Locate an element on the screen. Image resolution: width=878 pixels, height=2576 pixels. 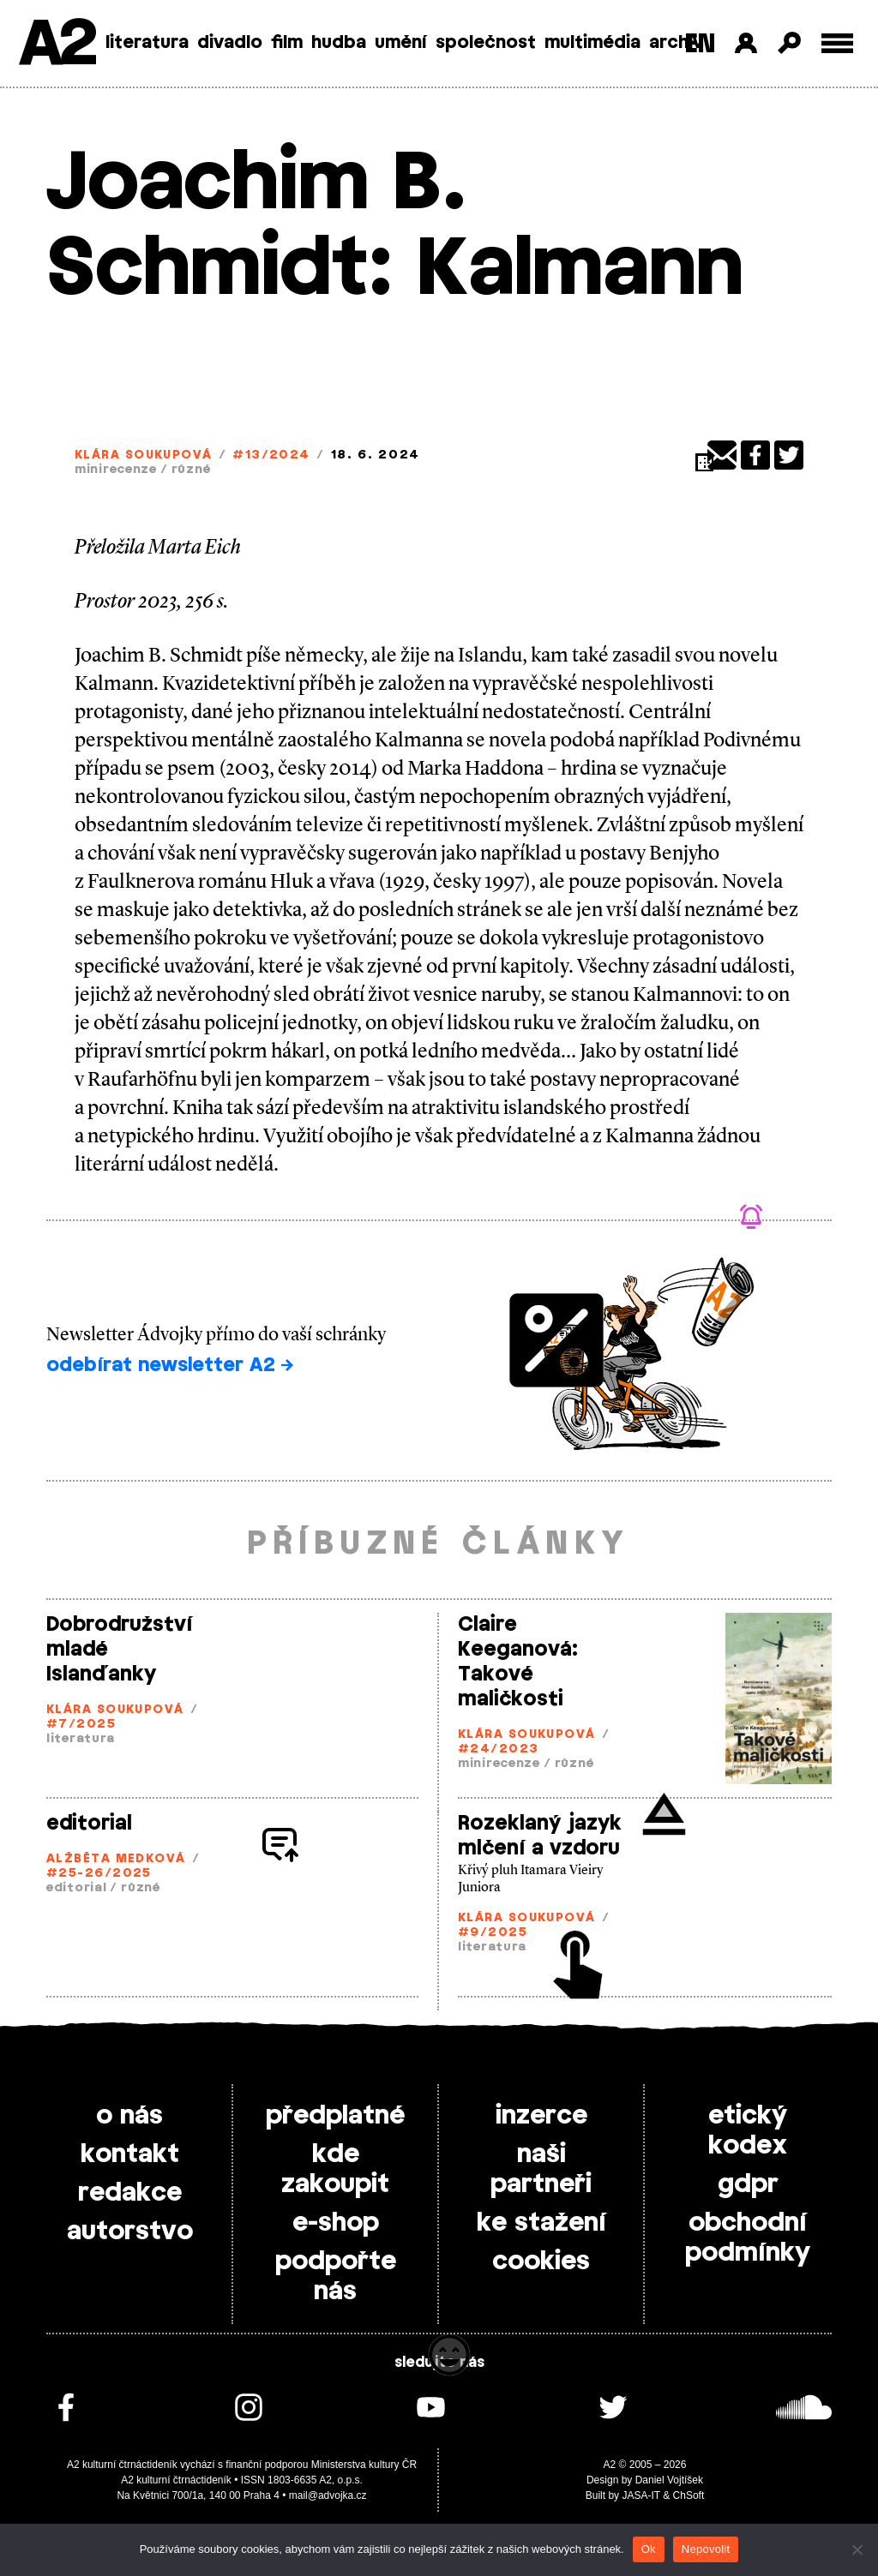
send or upload a message is located at coordinates (280, 1843).